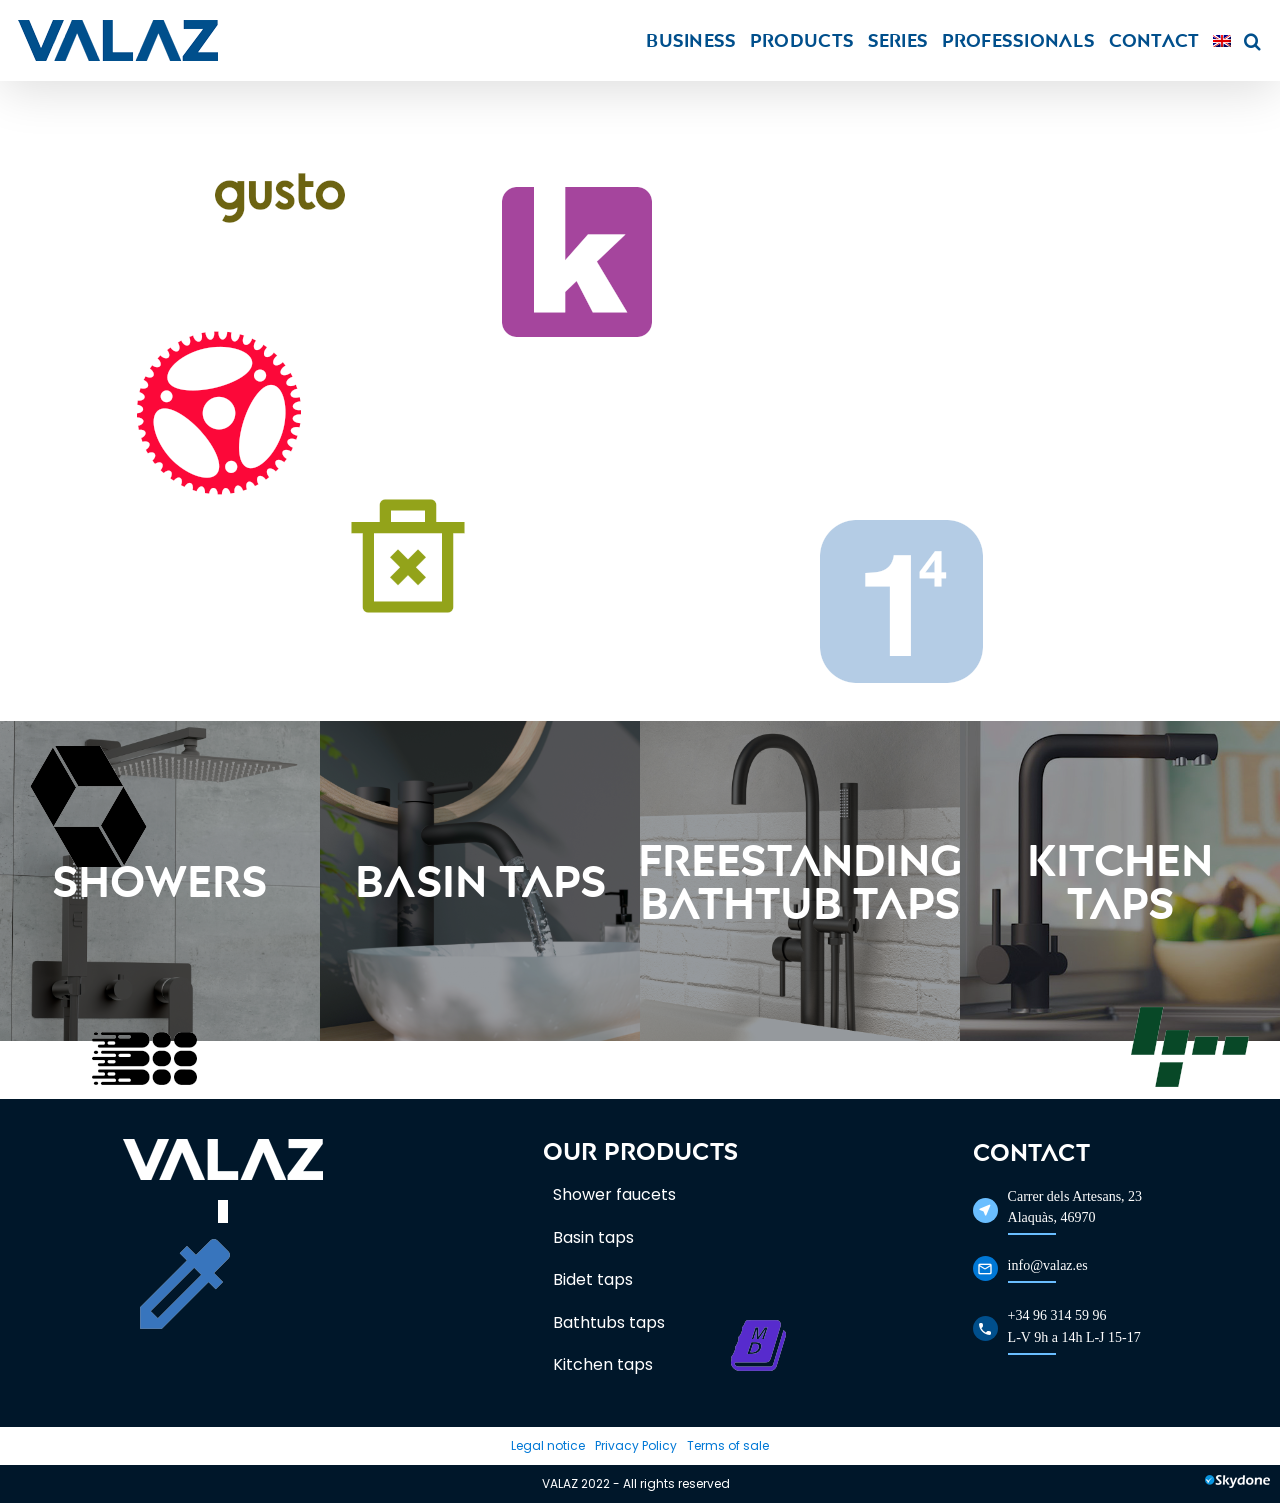  I want to click on modin library logo, so click(144, 1058).